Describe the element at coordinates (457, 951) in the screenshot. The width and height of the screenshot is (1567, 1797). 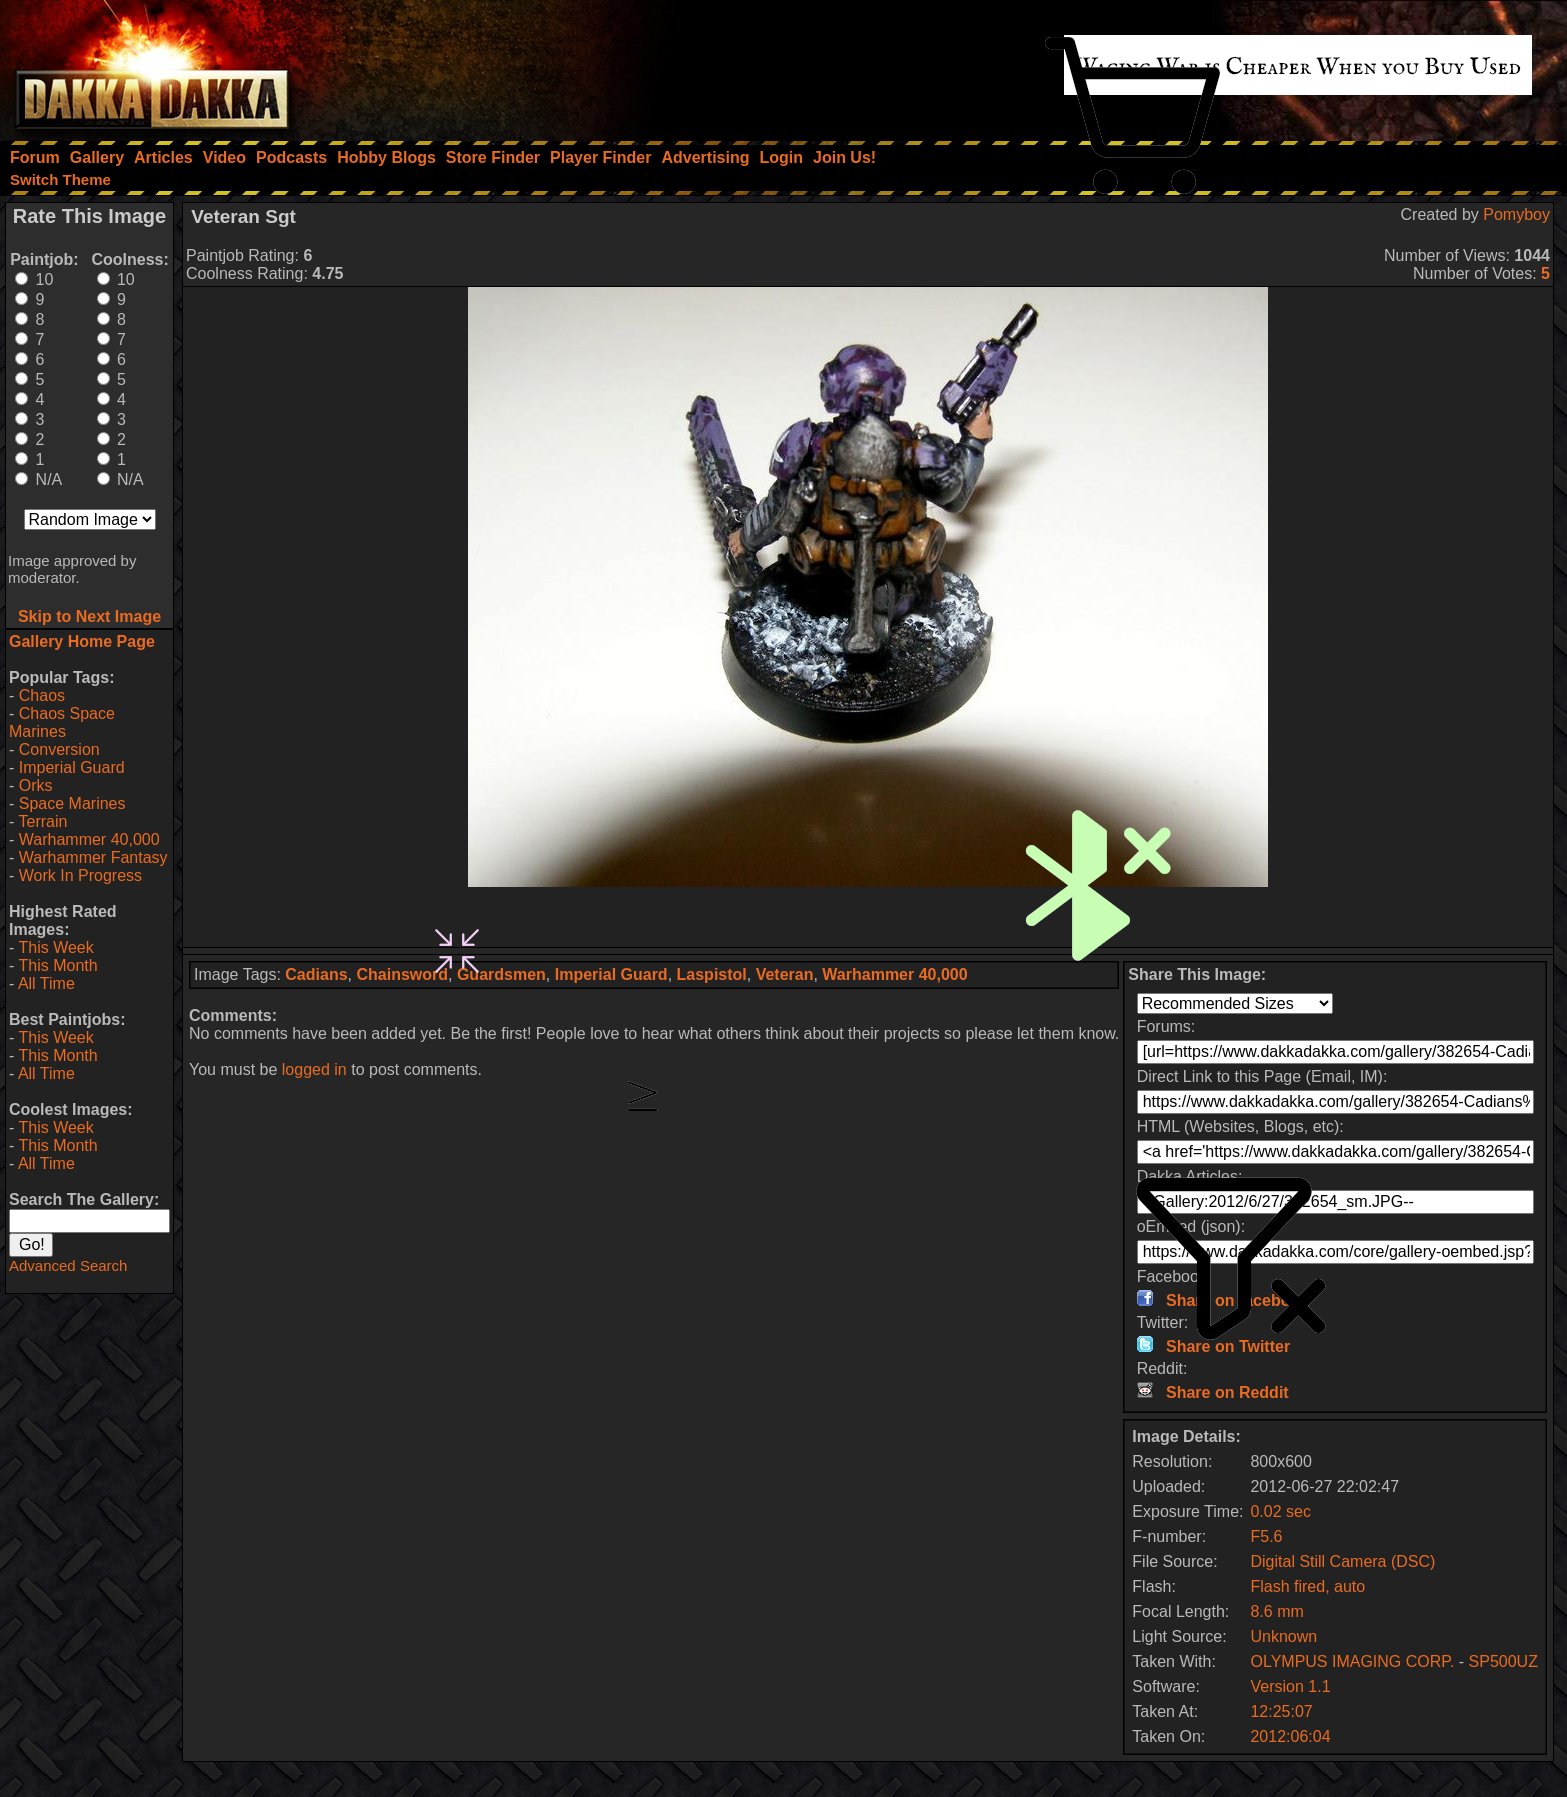
I see `collapse or minimize content` at that location.